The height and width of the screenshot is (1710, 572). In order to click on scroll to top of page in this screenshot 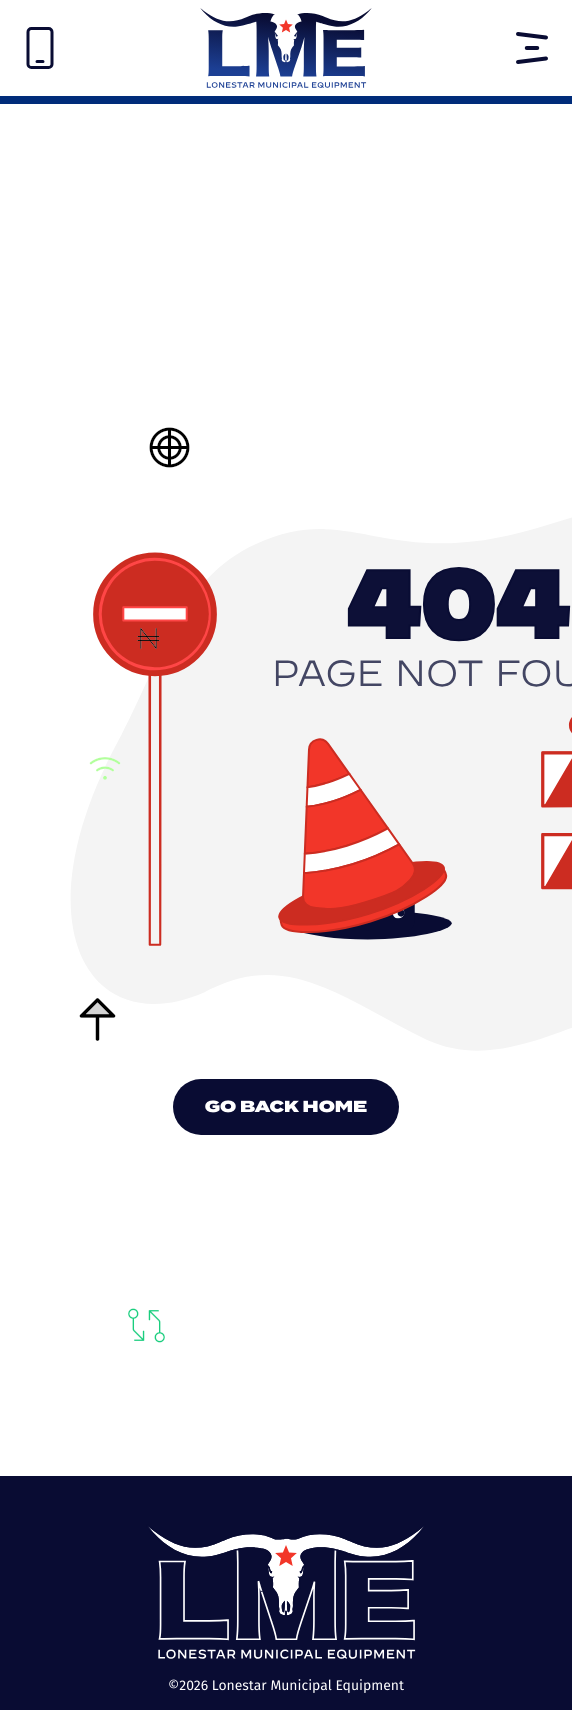, I will do `click(97, 1019)`.